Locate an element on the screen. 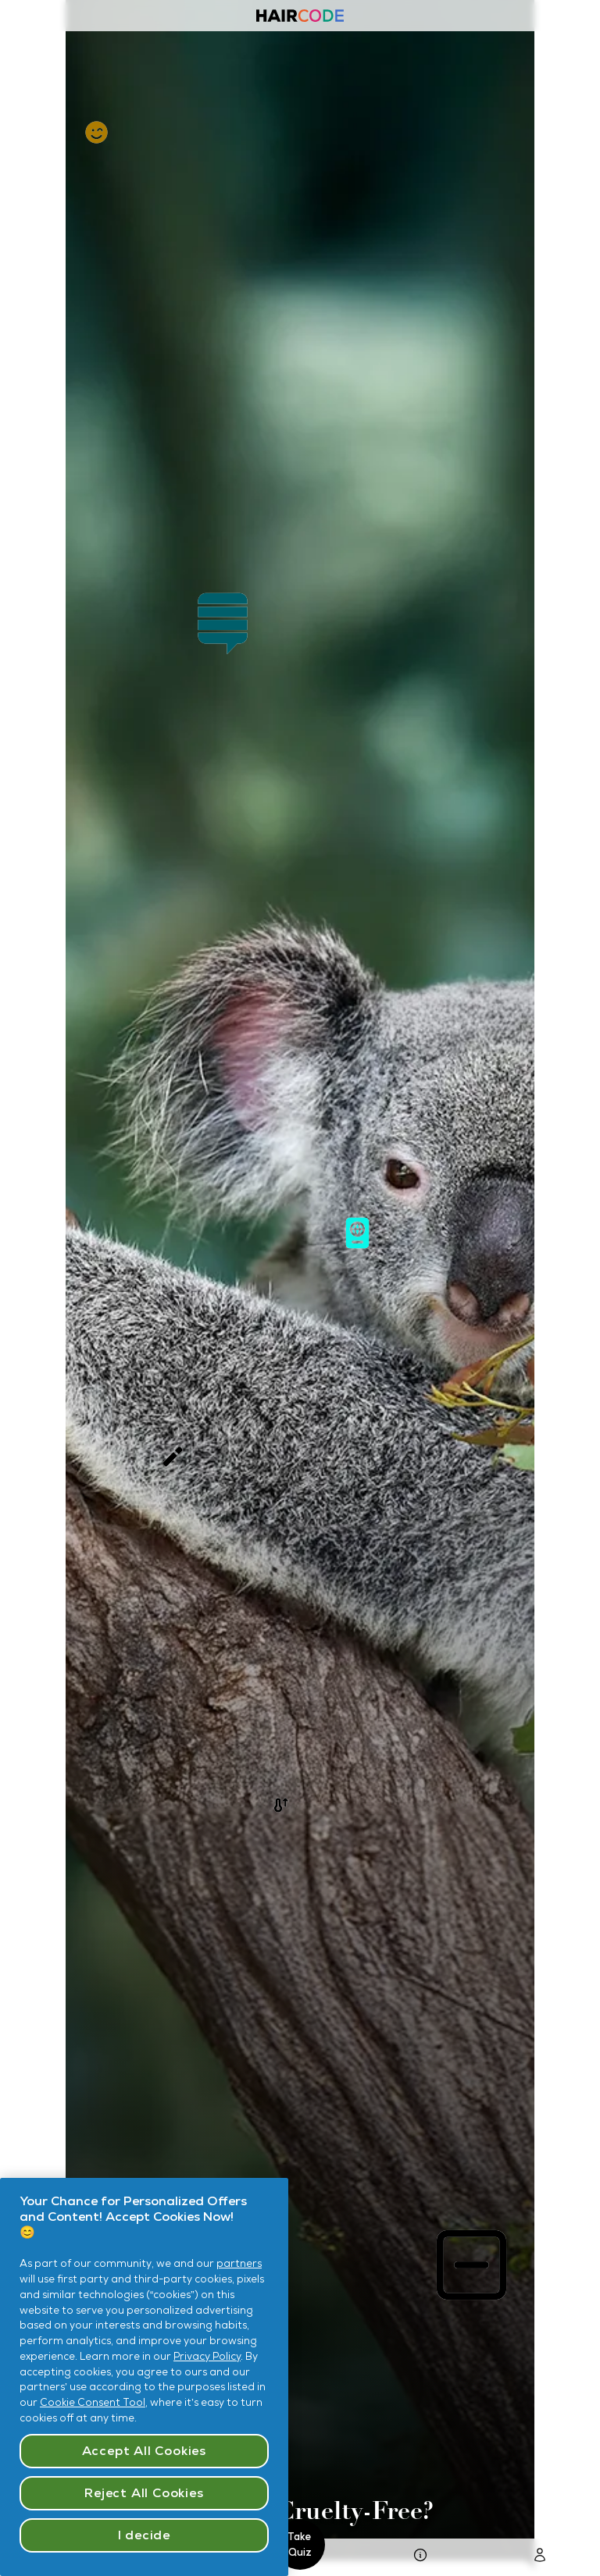 The image size is (600, 2576). stack exchange logo is located at coordinates (223, 624).